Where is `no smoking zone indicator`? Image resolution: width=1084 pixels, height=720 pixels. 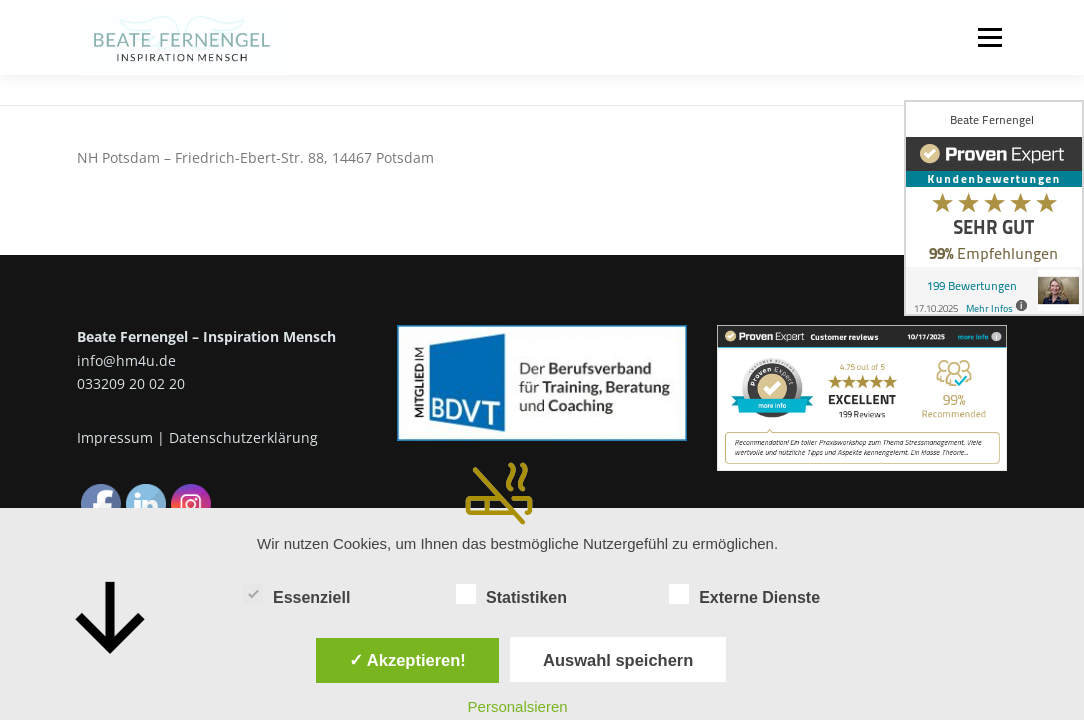 no smoking zone indicator is located at coordinates (499, 496).